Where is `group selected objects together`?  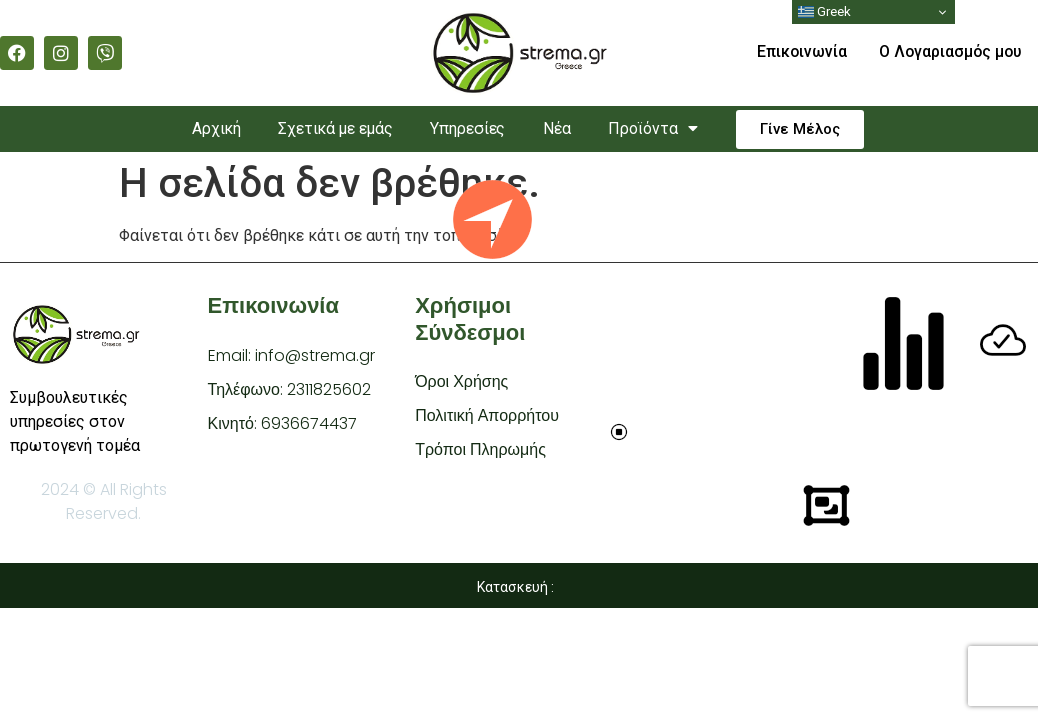
group selected objects together is located at coordinates (826, 505).